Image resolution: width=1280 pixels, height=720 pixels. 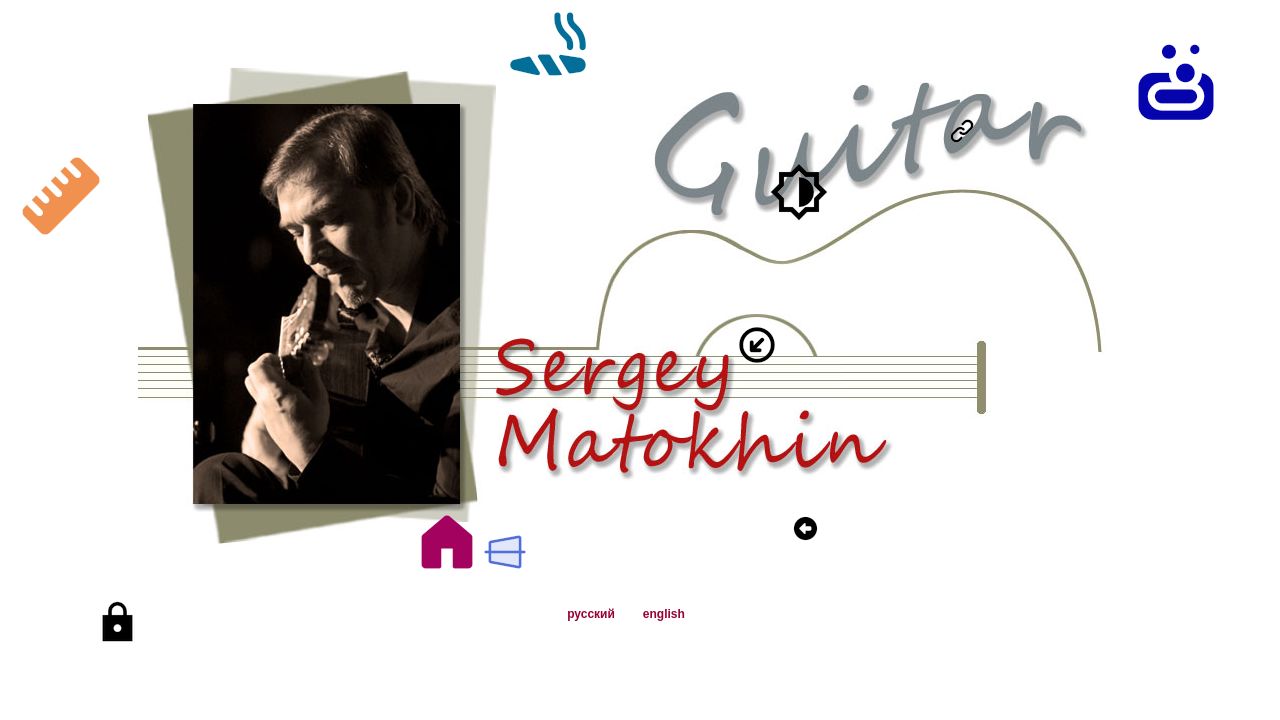 What do you see at coordinates (799, 192) in the screenshot?
I see `adjust screen brightness level` at bounding box center [799, 192].